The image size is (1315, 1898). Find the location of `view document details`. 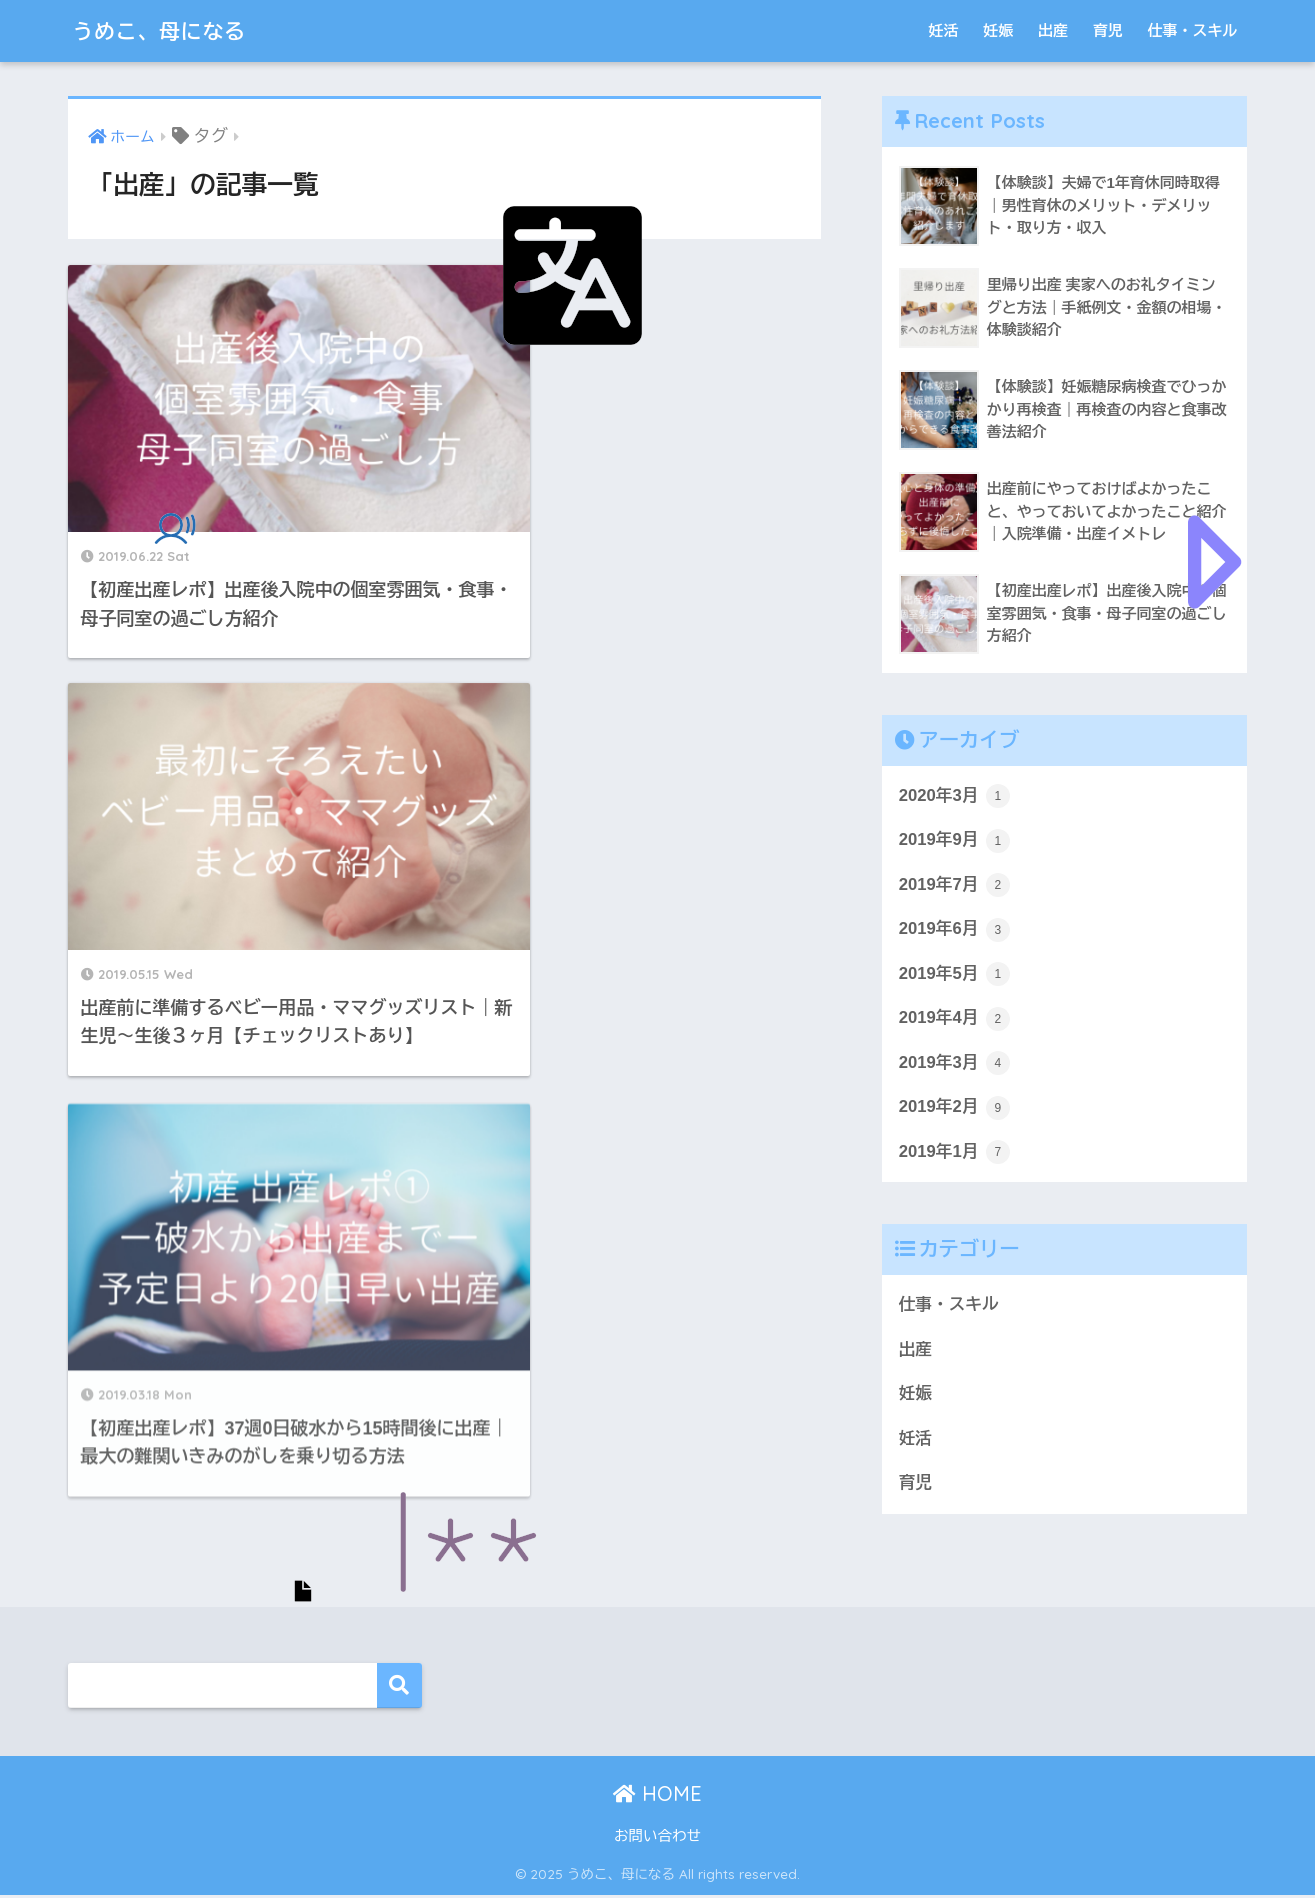

view document details is located at coordinates (303, 1591).